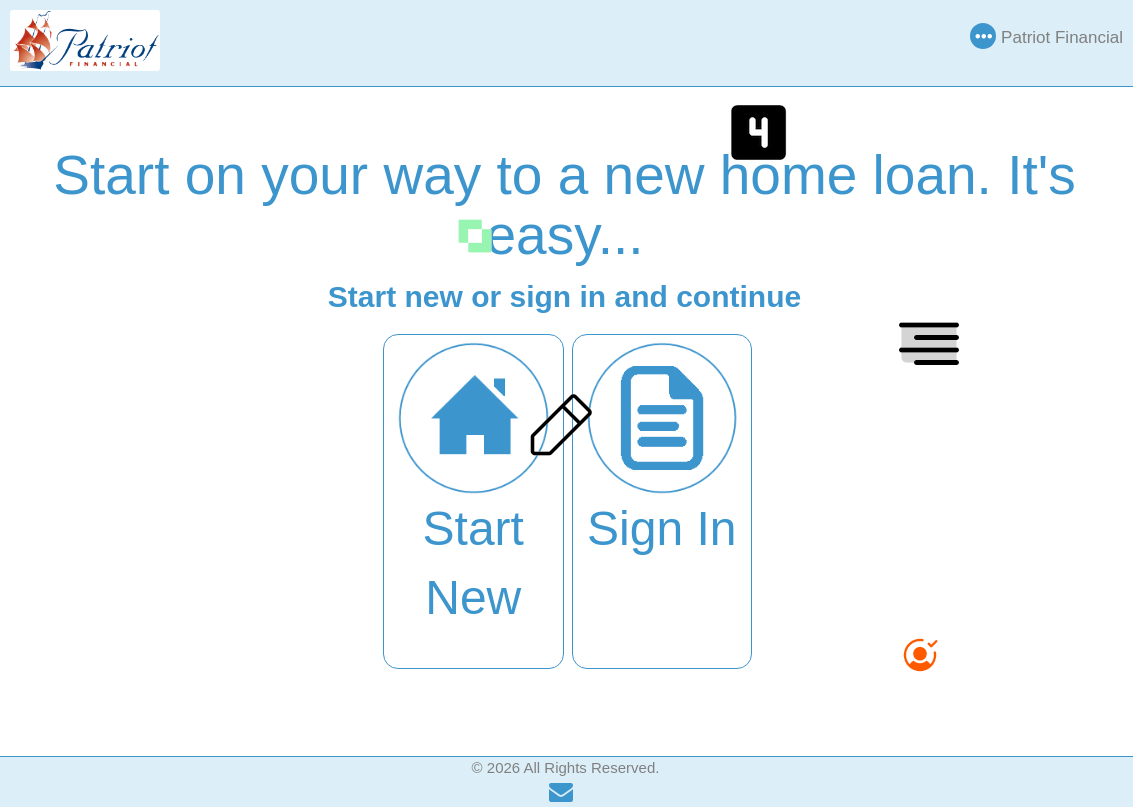 The image size is (1133, 807). I want to click on edit content or text, so click(560, 426).